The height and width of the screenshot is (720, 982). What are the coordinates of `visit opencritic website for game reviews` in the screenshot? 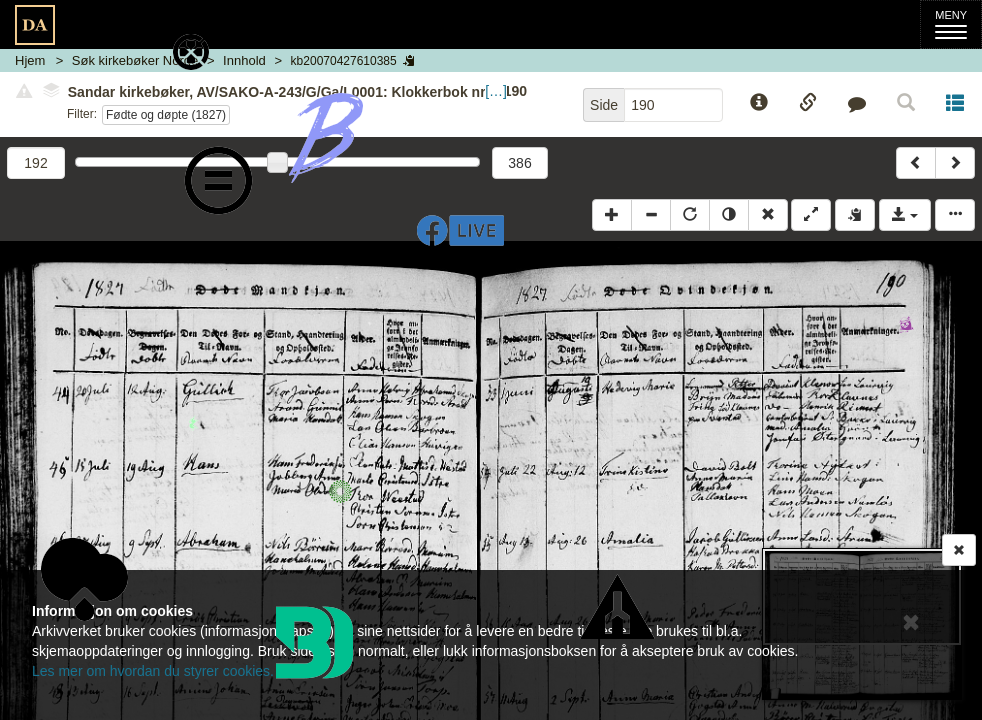 It's located at (191, 52).